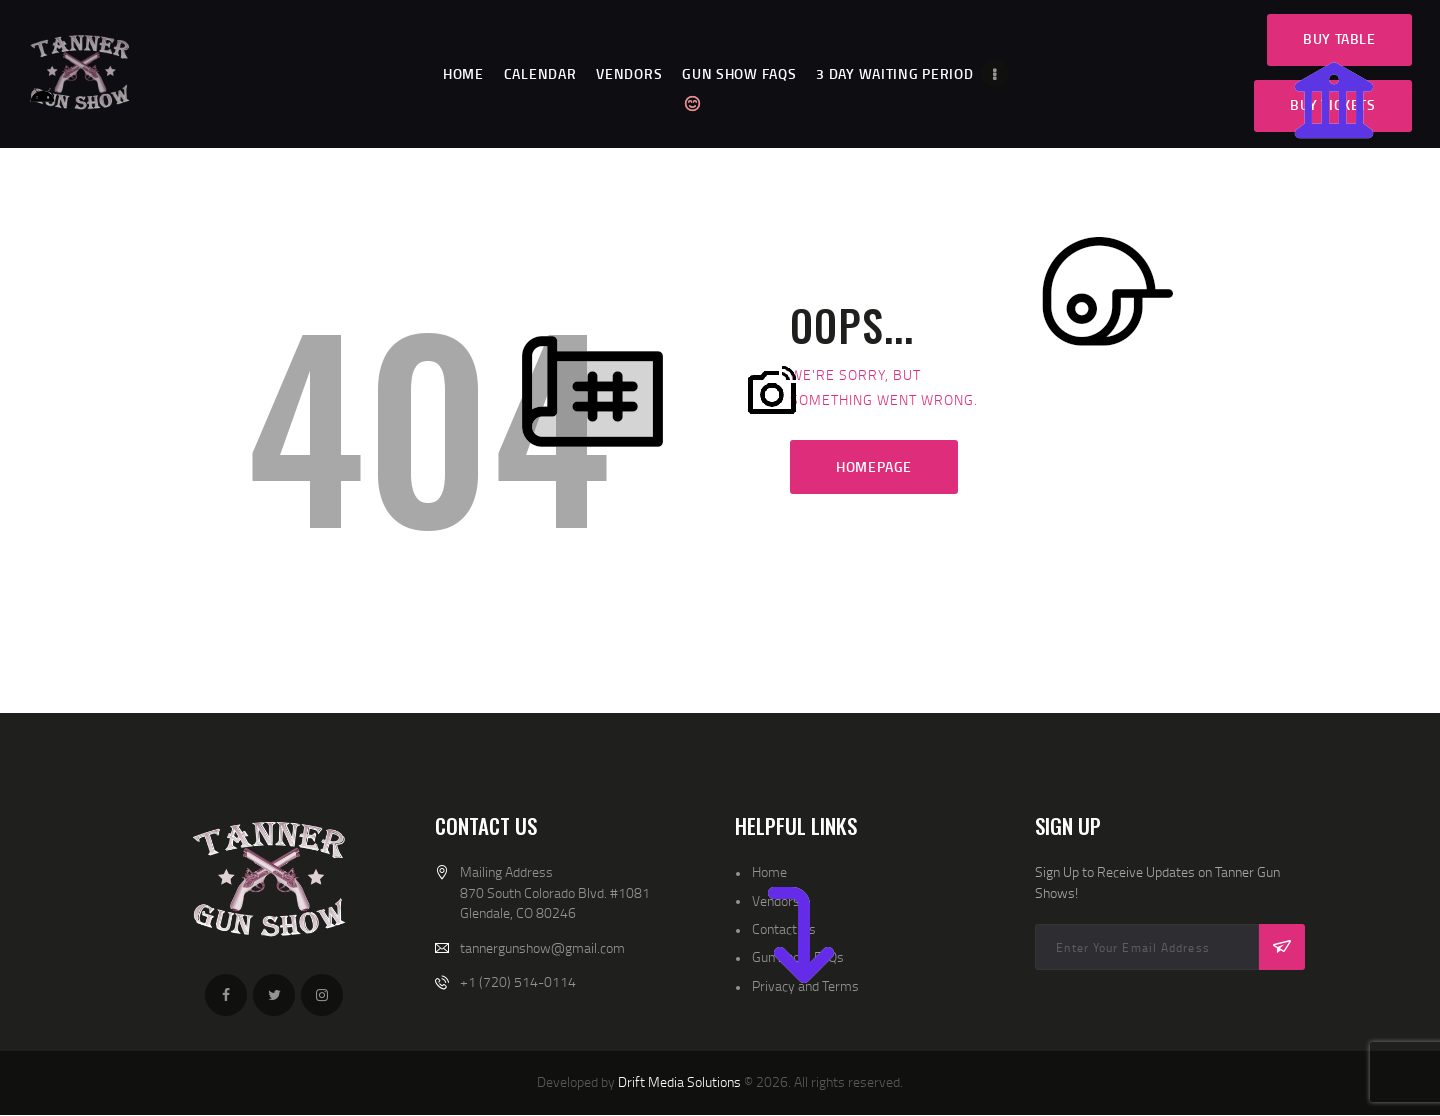  What do you see at coordinates (772, 390) in the screenshot?
I see `connect to a wireless or external camera` at bounding box center [772, 390].